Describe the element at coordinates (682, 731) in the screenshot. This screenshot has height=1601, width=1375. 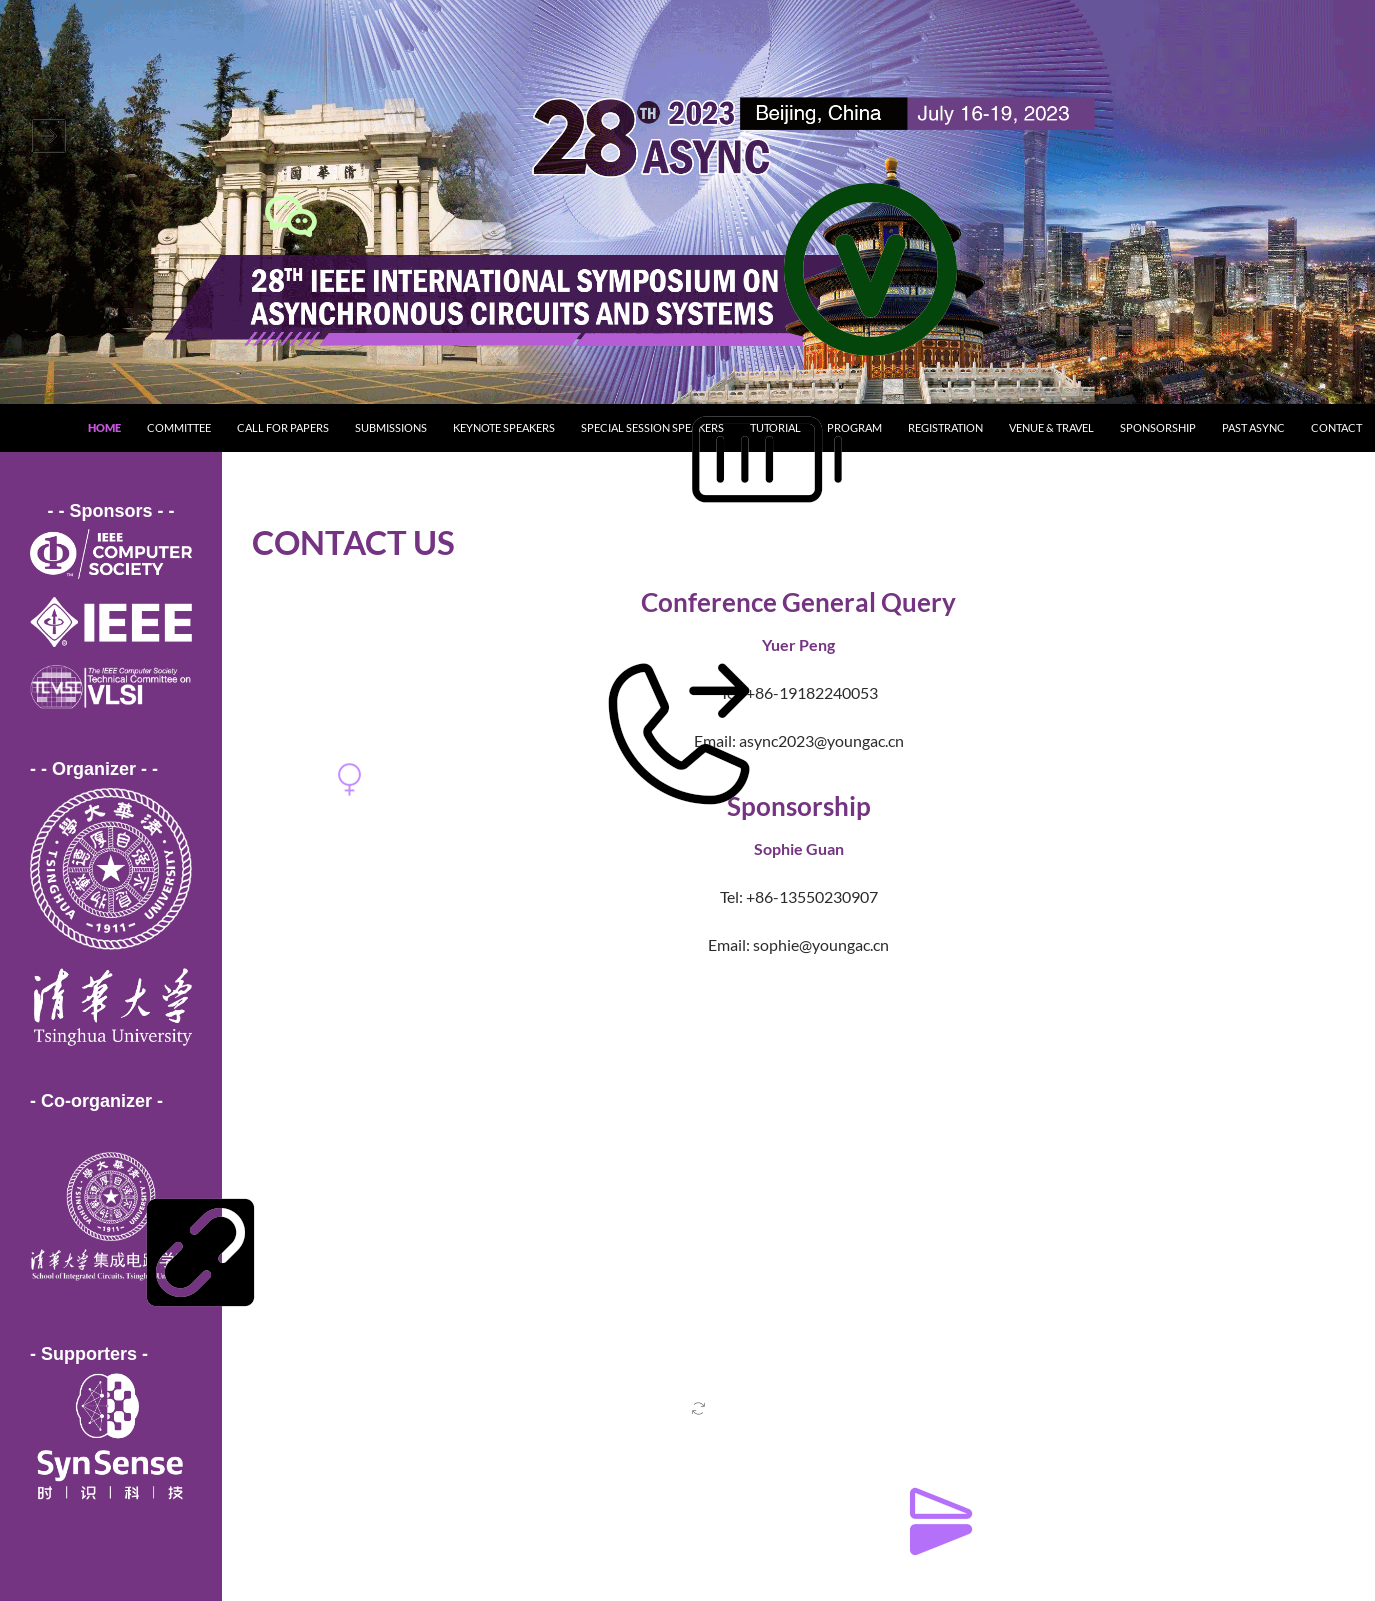
I see `transfer an active call` at that location.